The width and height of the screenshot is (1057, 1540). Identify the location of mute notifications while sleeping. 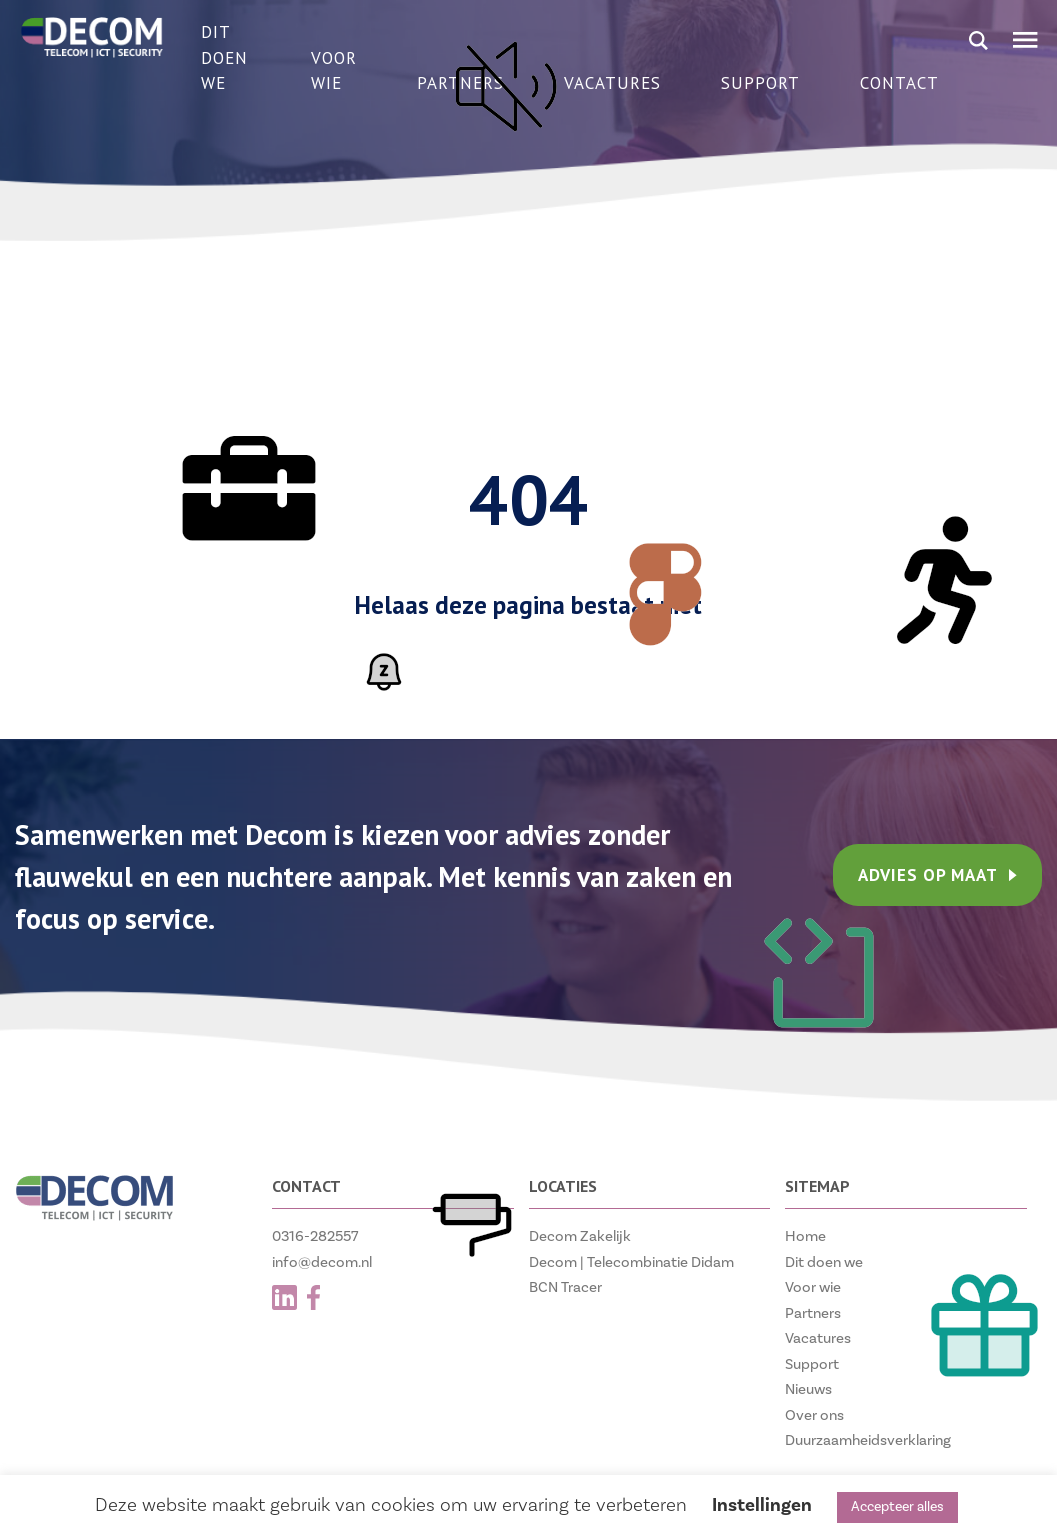
(384, 672).